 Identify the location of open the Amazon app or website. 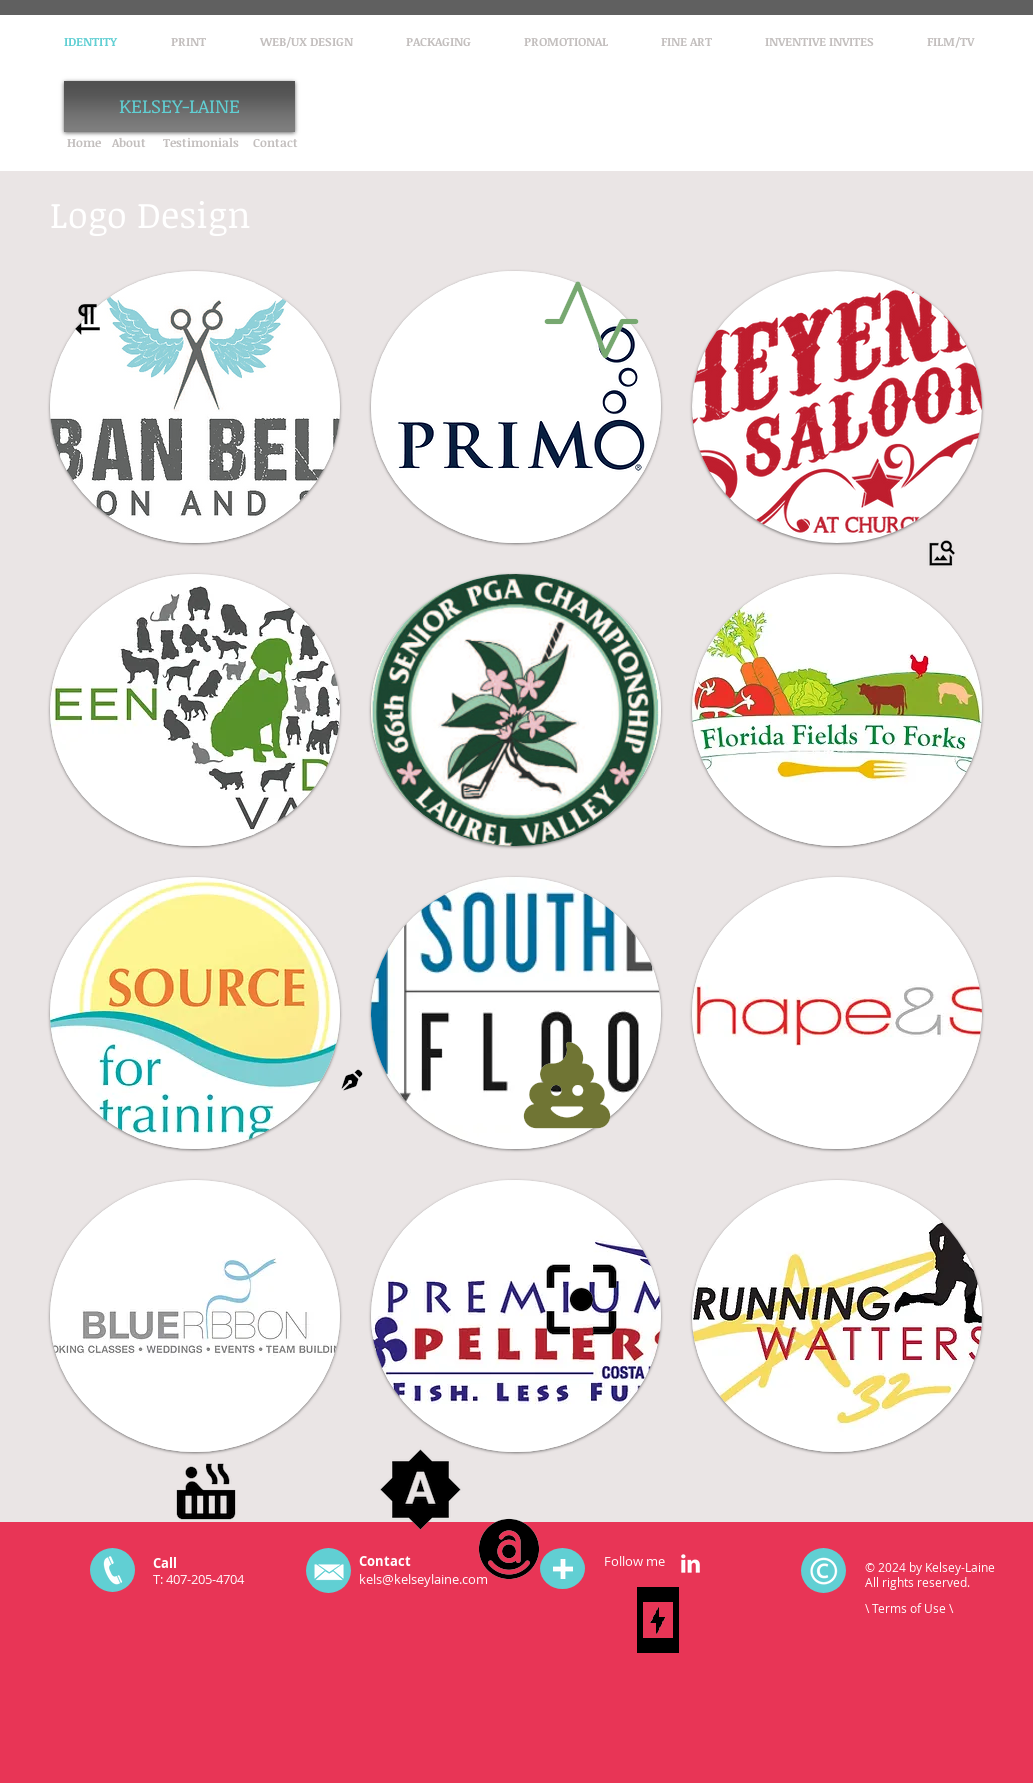
(509, 1549).